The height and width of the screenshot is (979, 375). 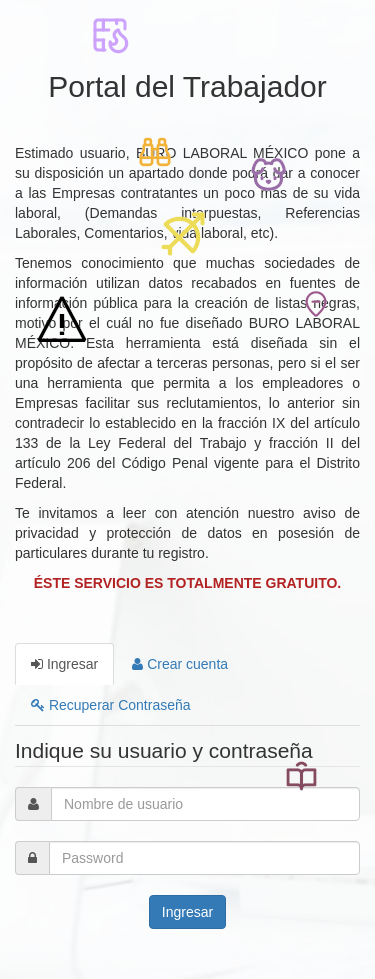 What do you see at coordinates (155, 152) in the screenshot?
I see `search or explore content` at bounding box center [155, 152].